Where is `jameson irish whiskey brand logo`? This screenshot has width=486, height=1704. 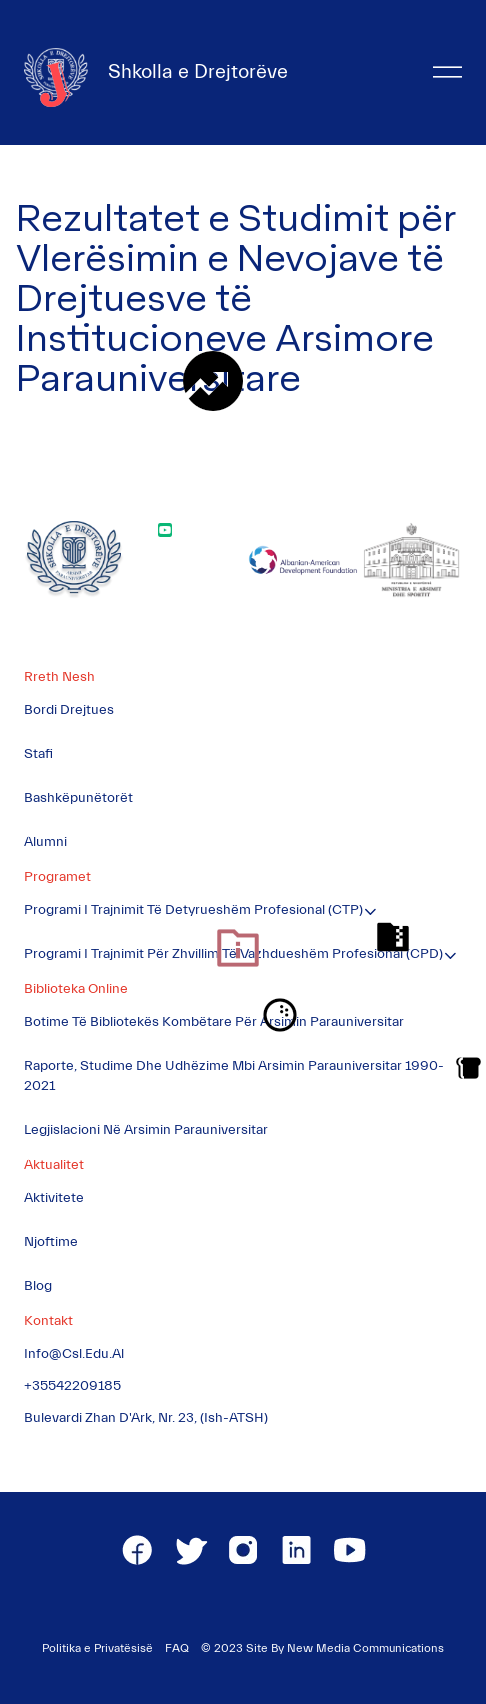 jameson irish whiskey brand logo is located at coordinates (55, 84).